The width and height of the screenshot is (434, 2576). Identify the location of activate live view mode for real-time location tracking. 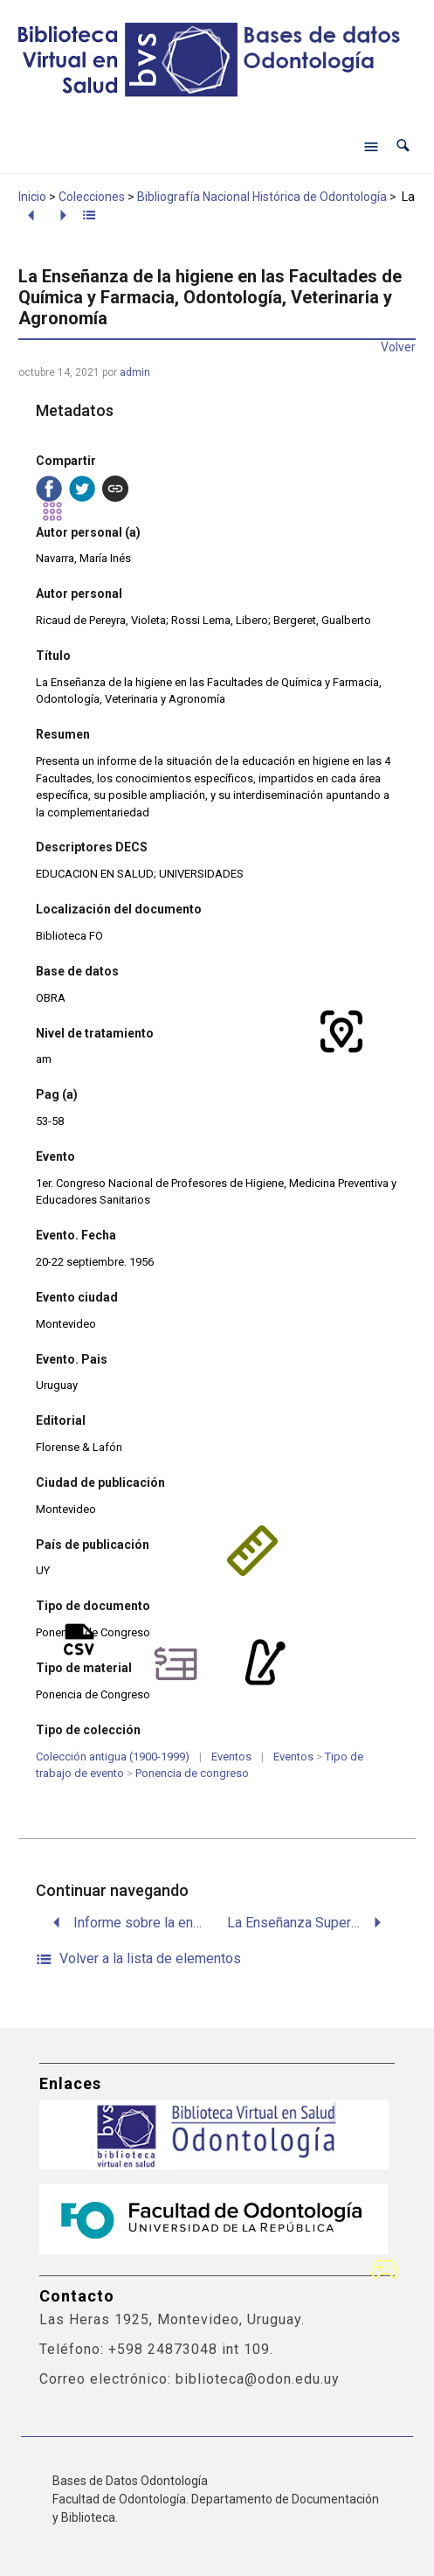
(341, 1031).